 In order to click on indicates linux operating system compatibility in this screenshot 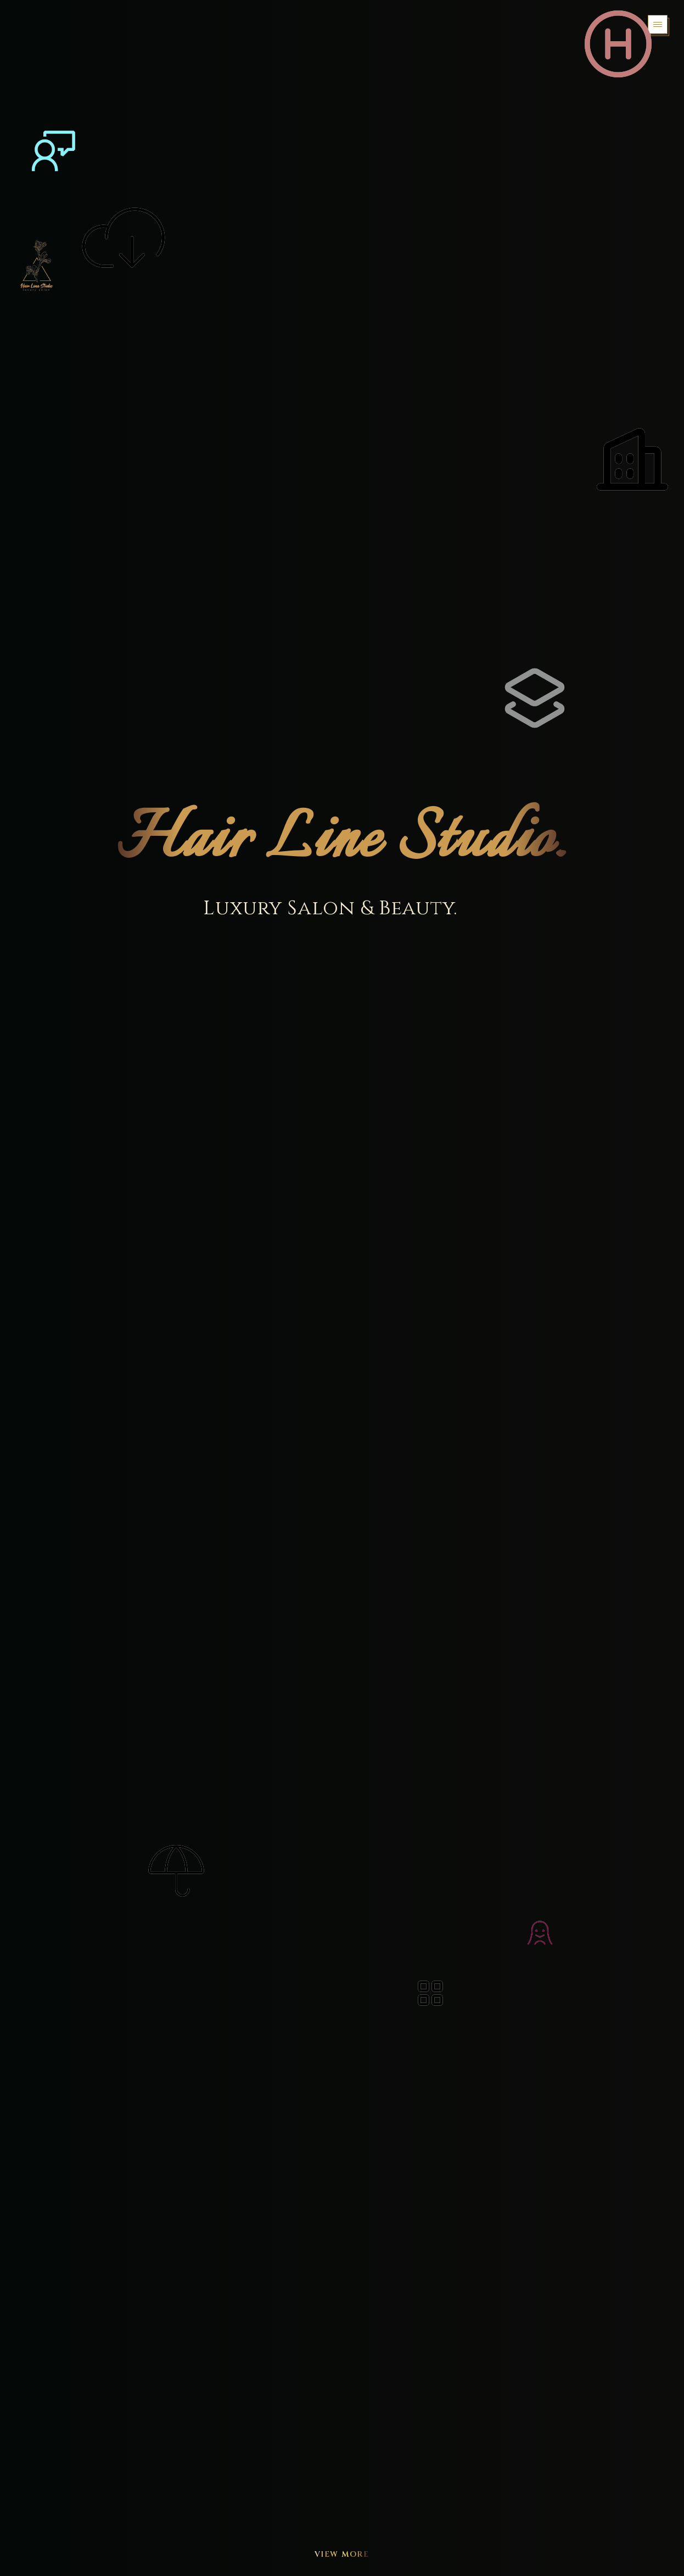, I will do `click(540, 1934)`.